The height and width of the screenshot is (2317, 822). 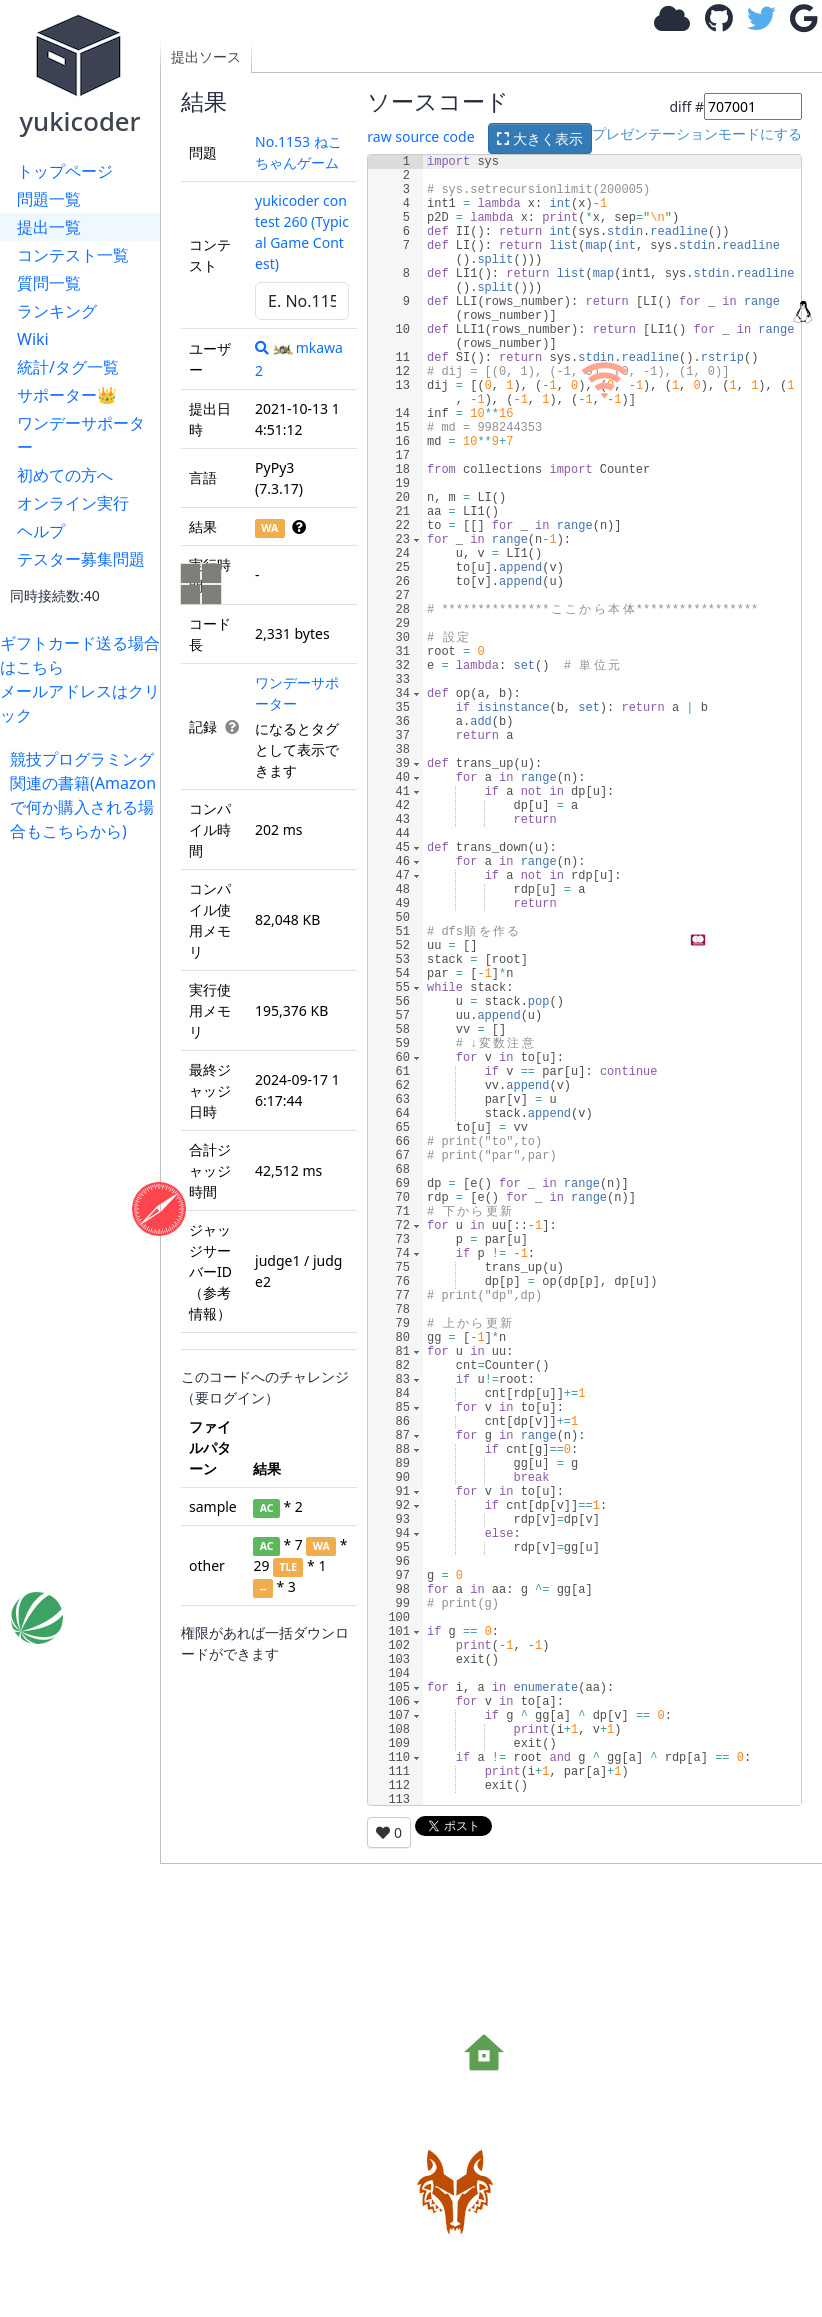 I want to click on indicates linux operating system compatibility, so click(x=803, y=312).